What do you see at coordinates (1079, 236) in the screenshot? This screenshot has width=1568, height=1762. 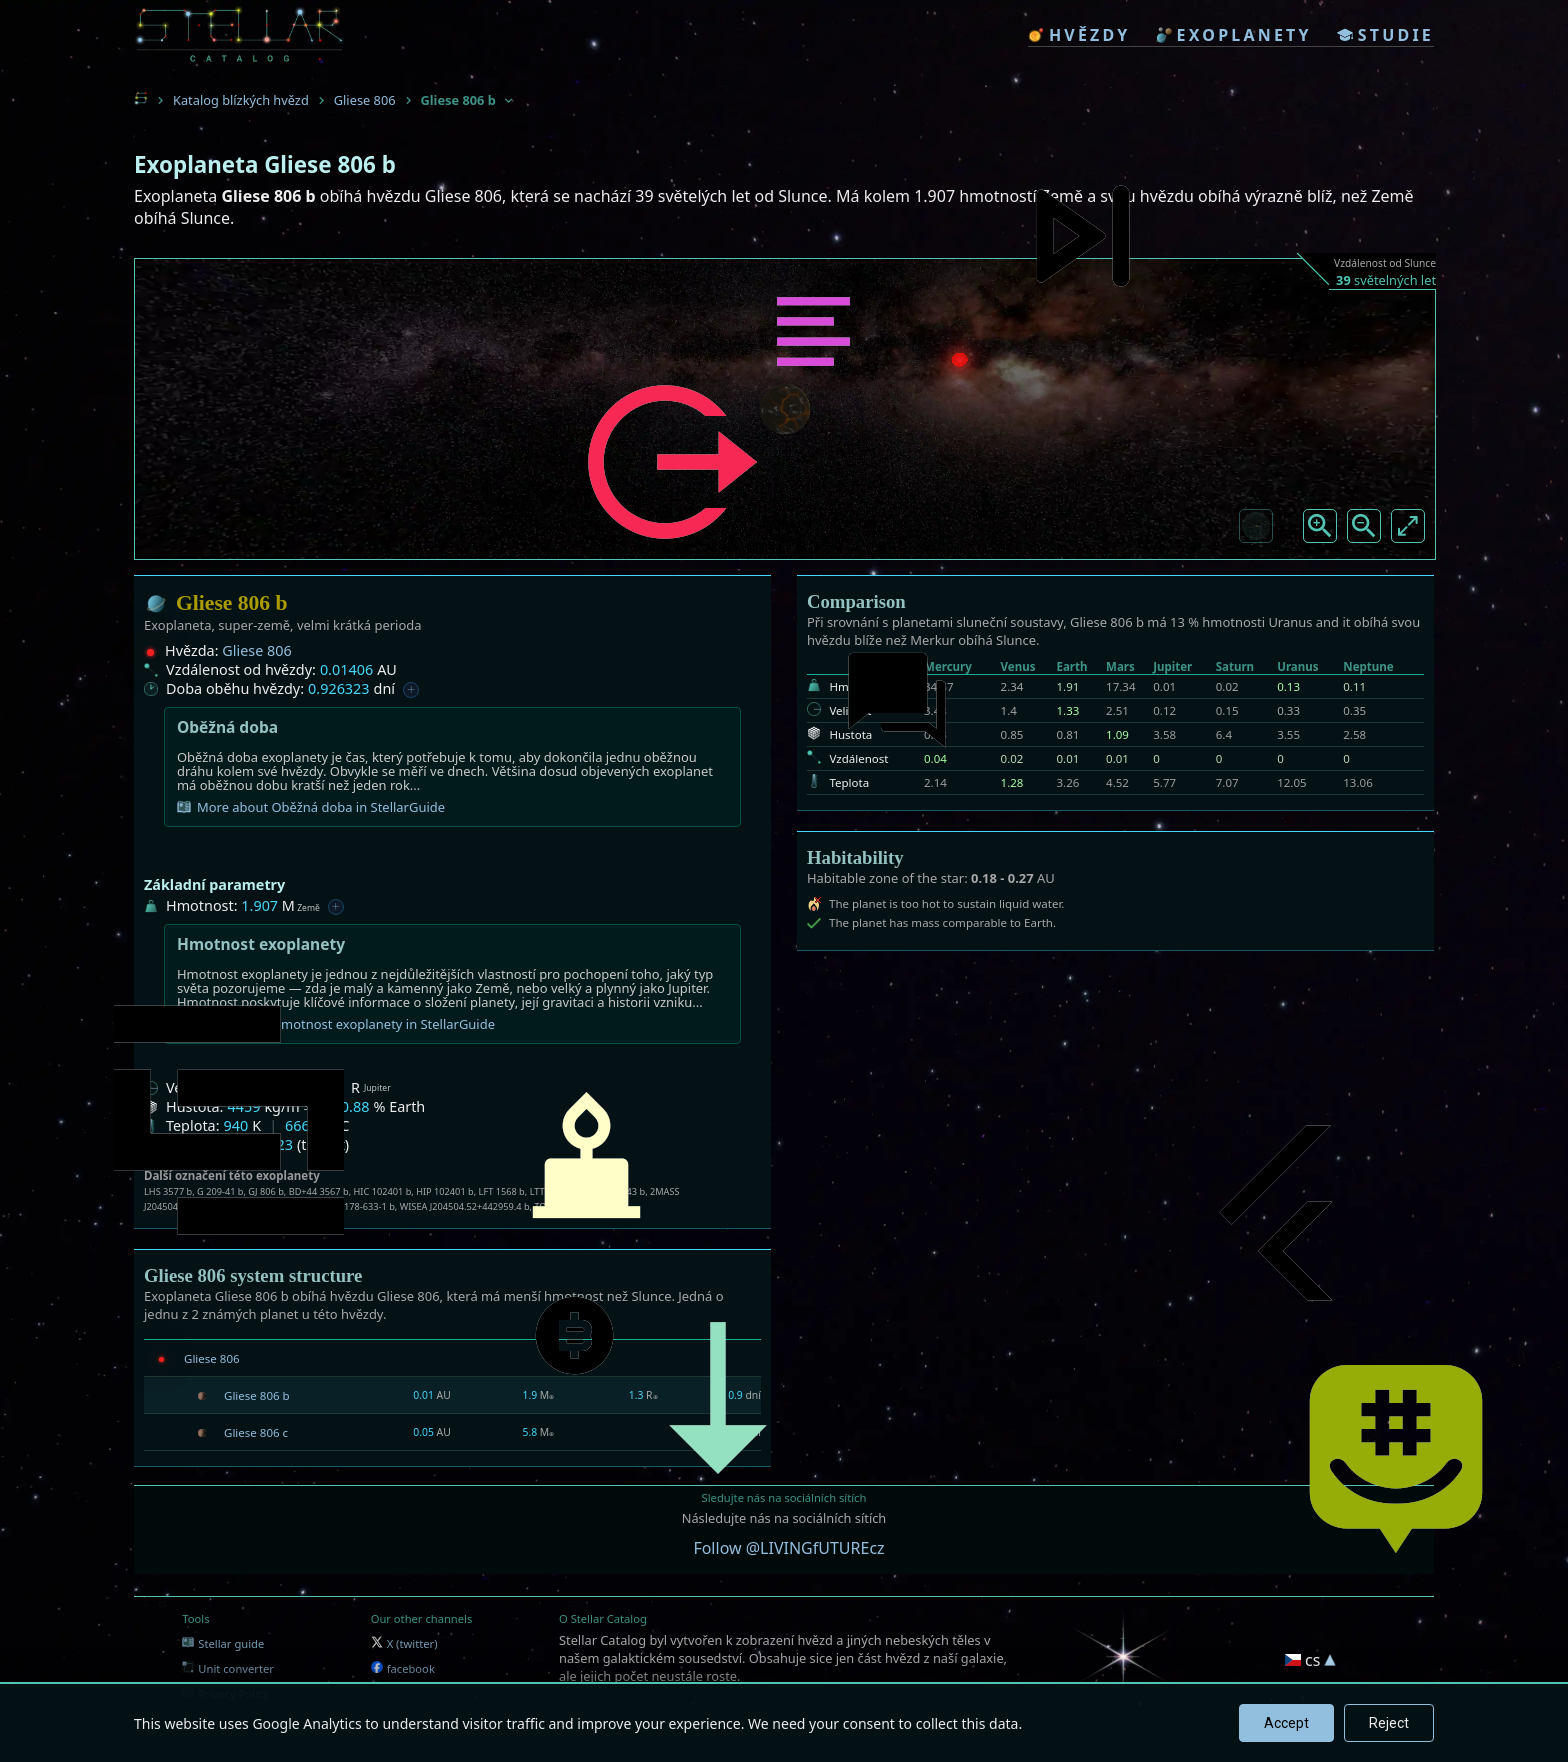 I see `skip to the next track` at bounding box center [1079, 236].